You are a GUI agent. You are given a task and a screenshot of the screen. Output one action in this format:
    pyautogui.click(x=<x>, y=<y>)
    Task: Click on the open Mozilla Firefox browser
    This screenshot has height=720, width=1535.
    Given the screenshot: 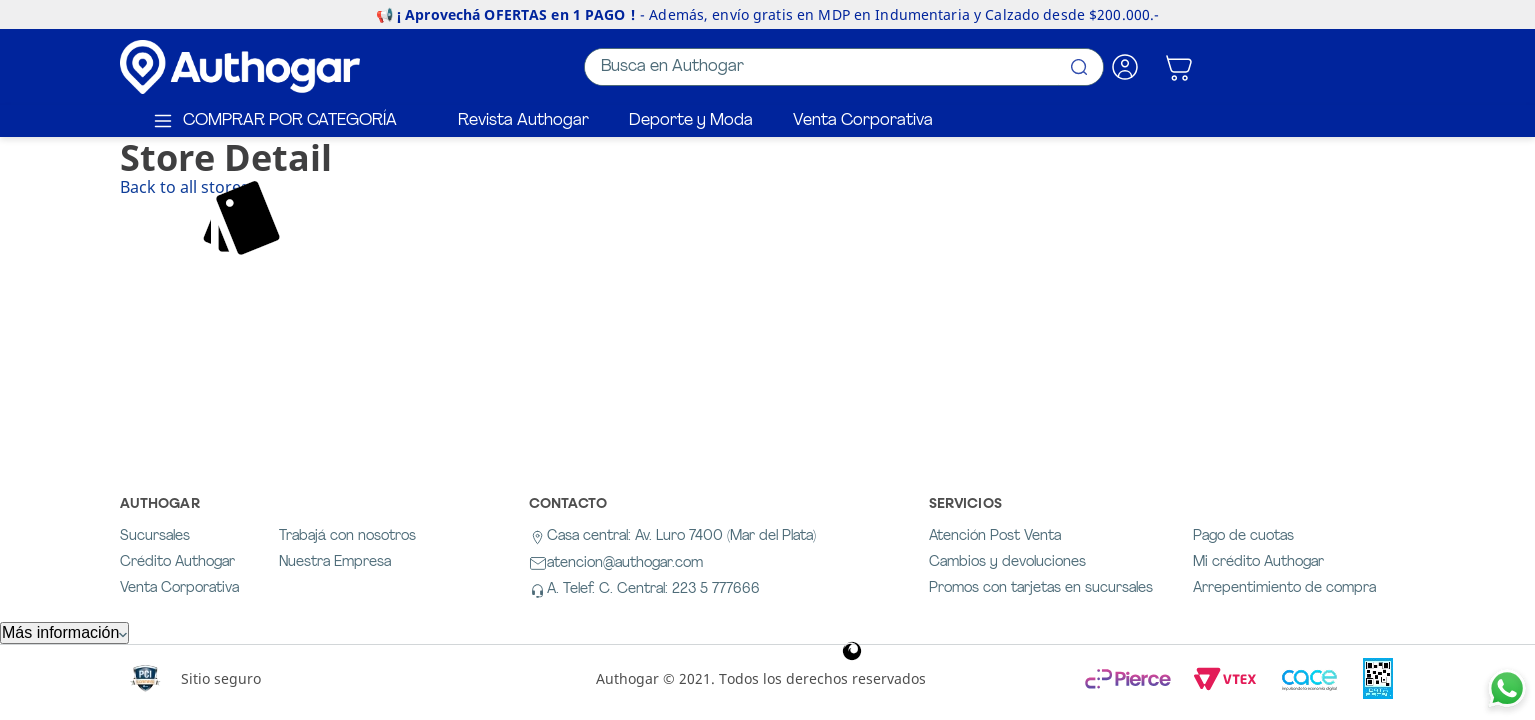 What is the action you would take?
    pyautogui.click(x=852, y=651)
    